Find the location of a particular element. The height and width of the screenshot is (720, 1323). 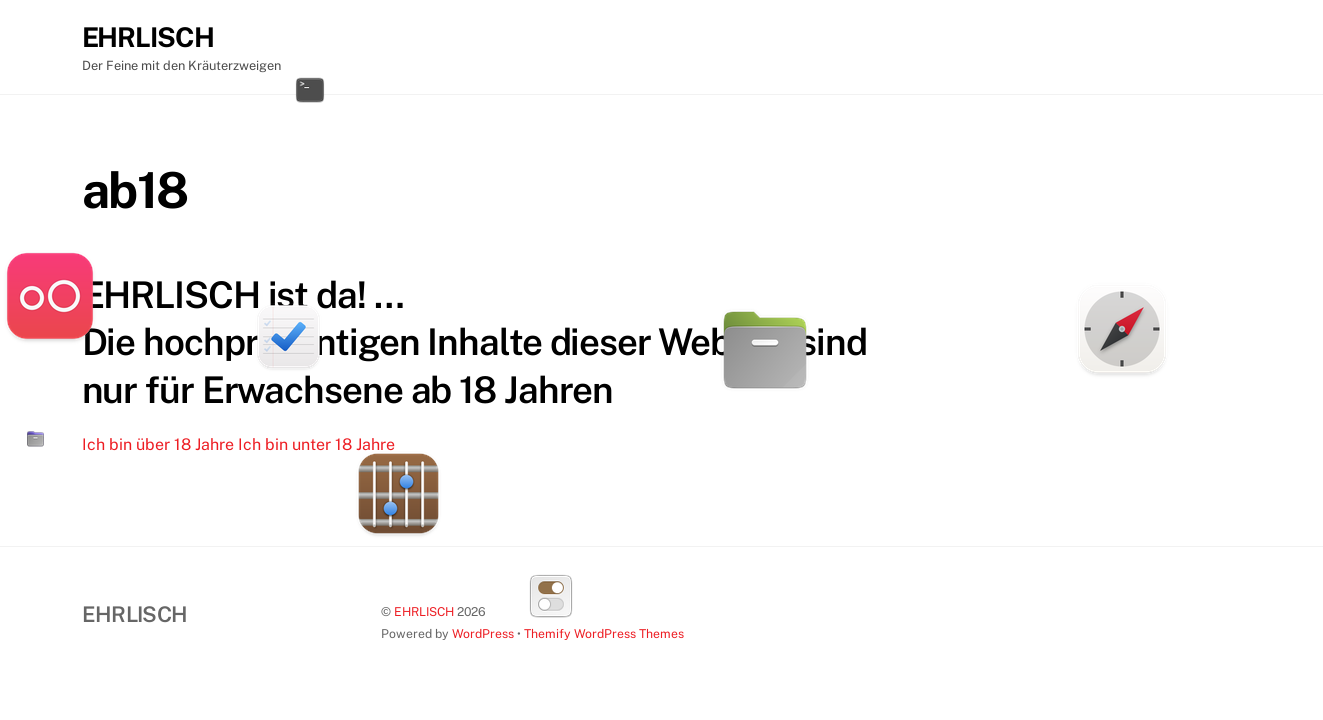

open the file manager application is located at coordinates (35, 438).